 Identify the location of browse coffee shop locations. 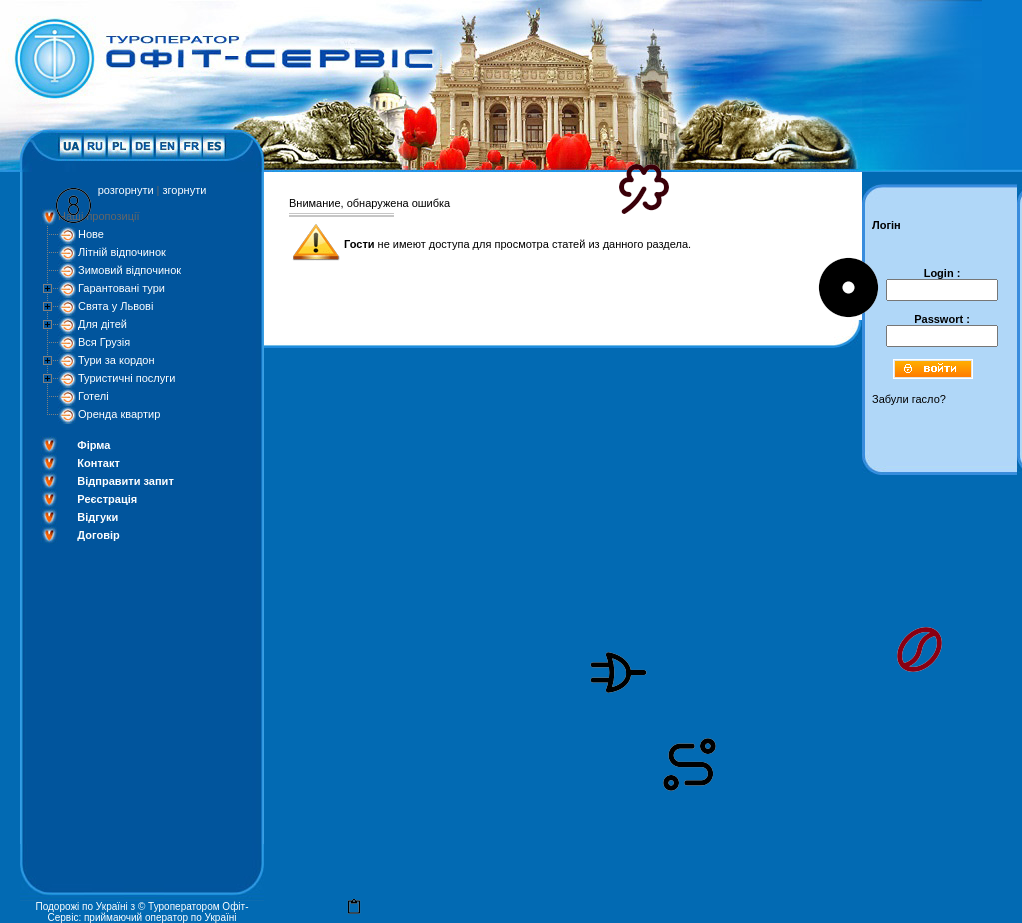
(919, 649).